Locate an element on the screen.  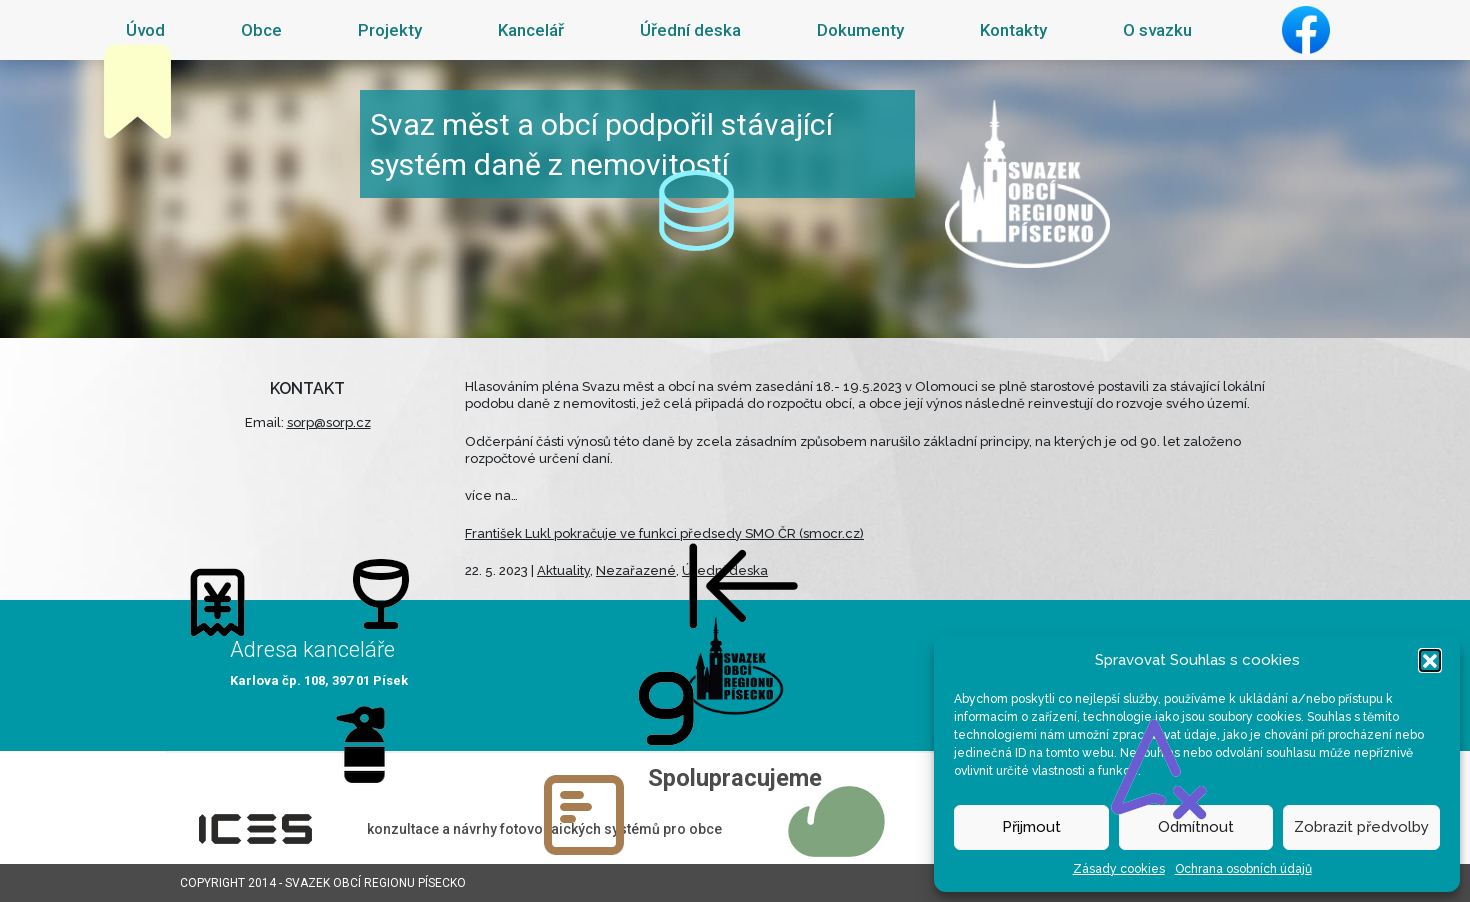
indicates the number nine in a count or quantity is located at coordinates (667, 708).